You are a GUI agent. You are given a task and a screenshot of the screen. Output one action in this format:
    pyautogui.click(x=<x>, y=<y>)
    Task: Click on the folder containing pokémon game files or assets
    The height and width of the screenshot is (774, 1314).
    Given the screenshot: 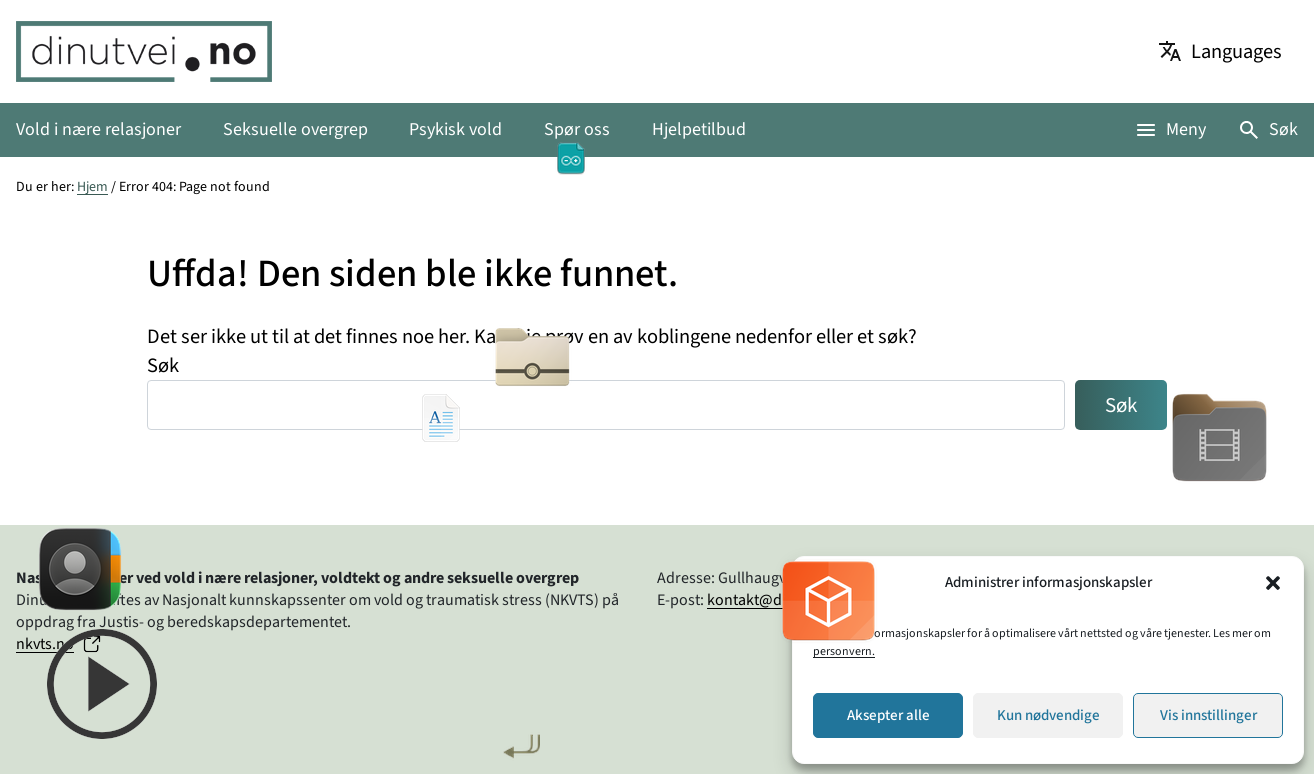 What is the action you would take?
    pyautogui.click(x=532, y=359)
    